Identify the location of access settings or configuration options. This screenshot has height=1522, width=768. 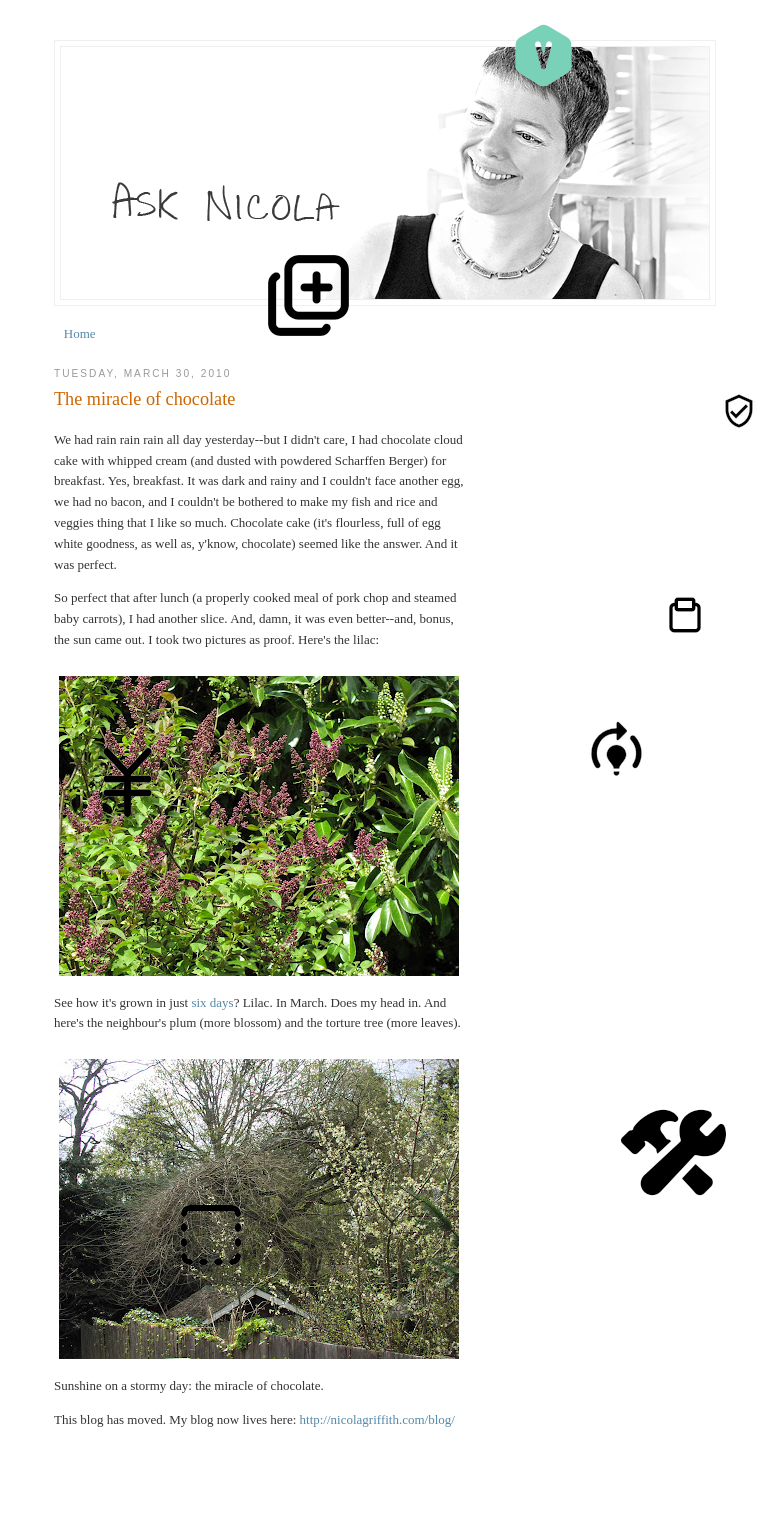
(673, 1152).